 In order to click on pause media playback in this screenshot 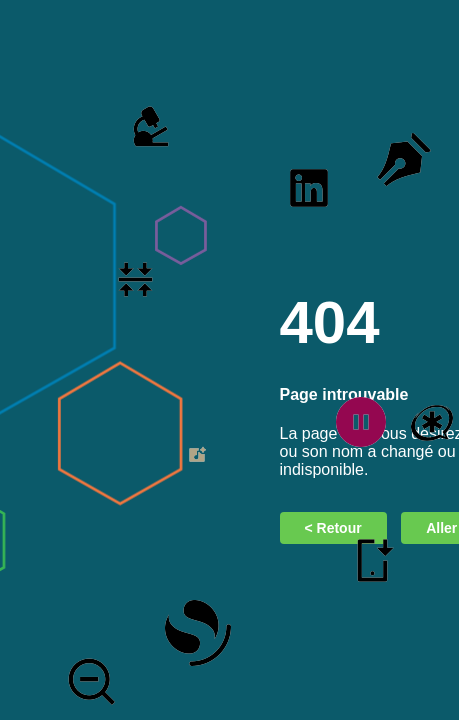, I will do `click(361, 422)`.